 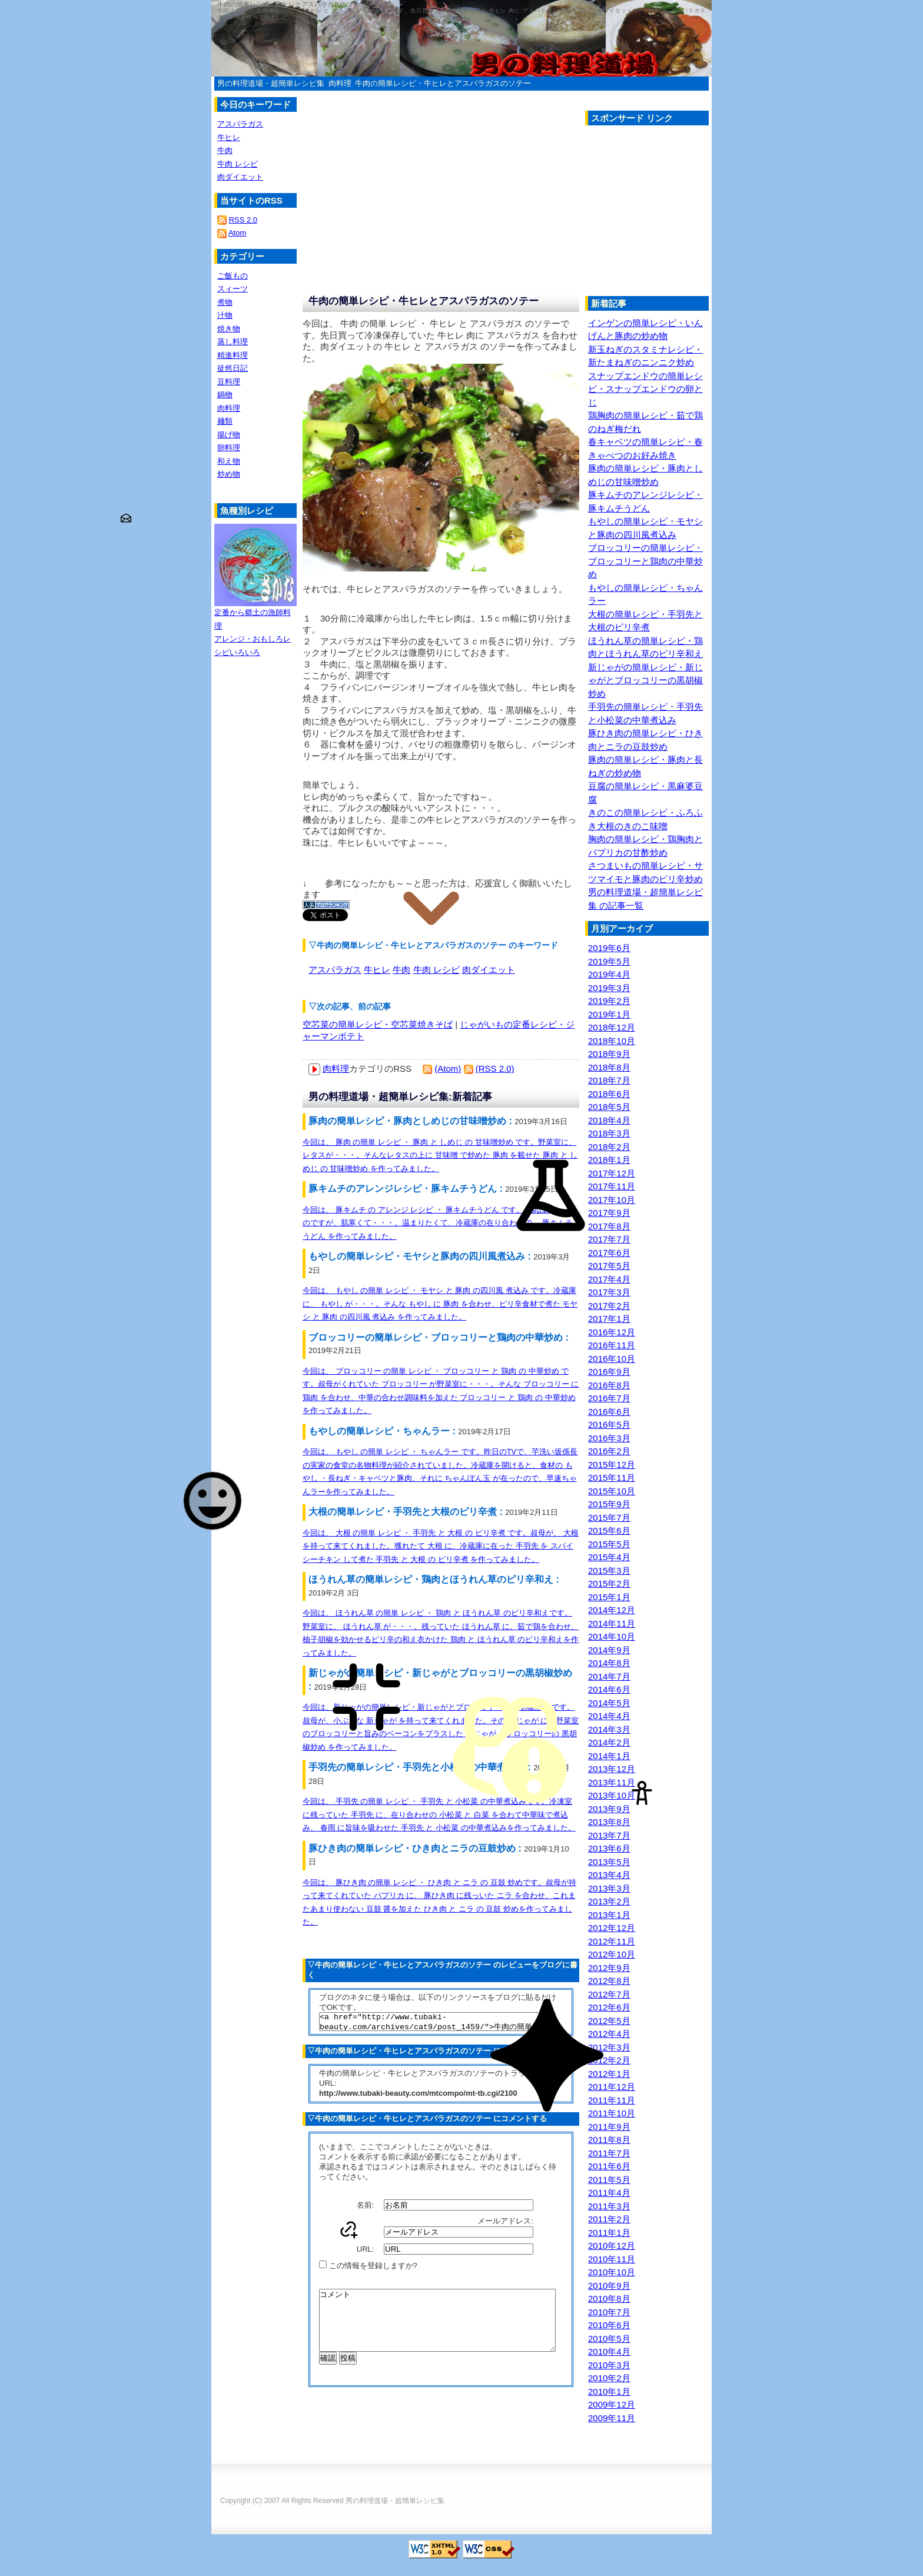 I want to click on mark message as read, so click(x=126, y=518).